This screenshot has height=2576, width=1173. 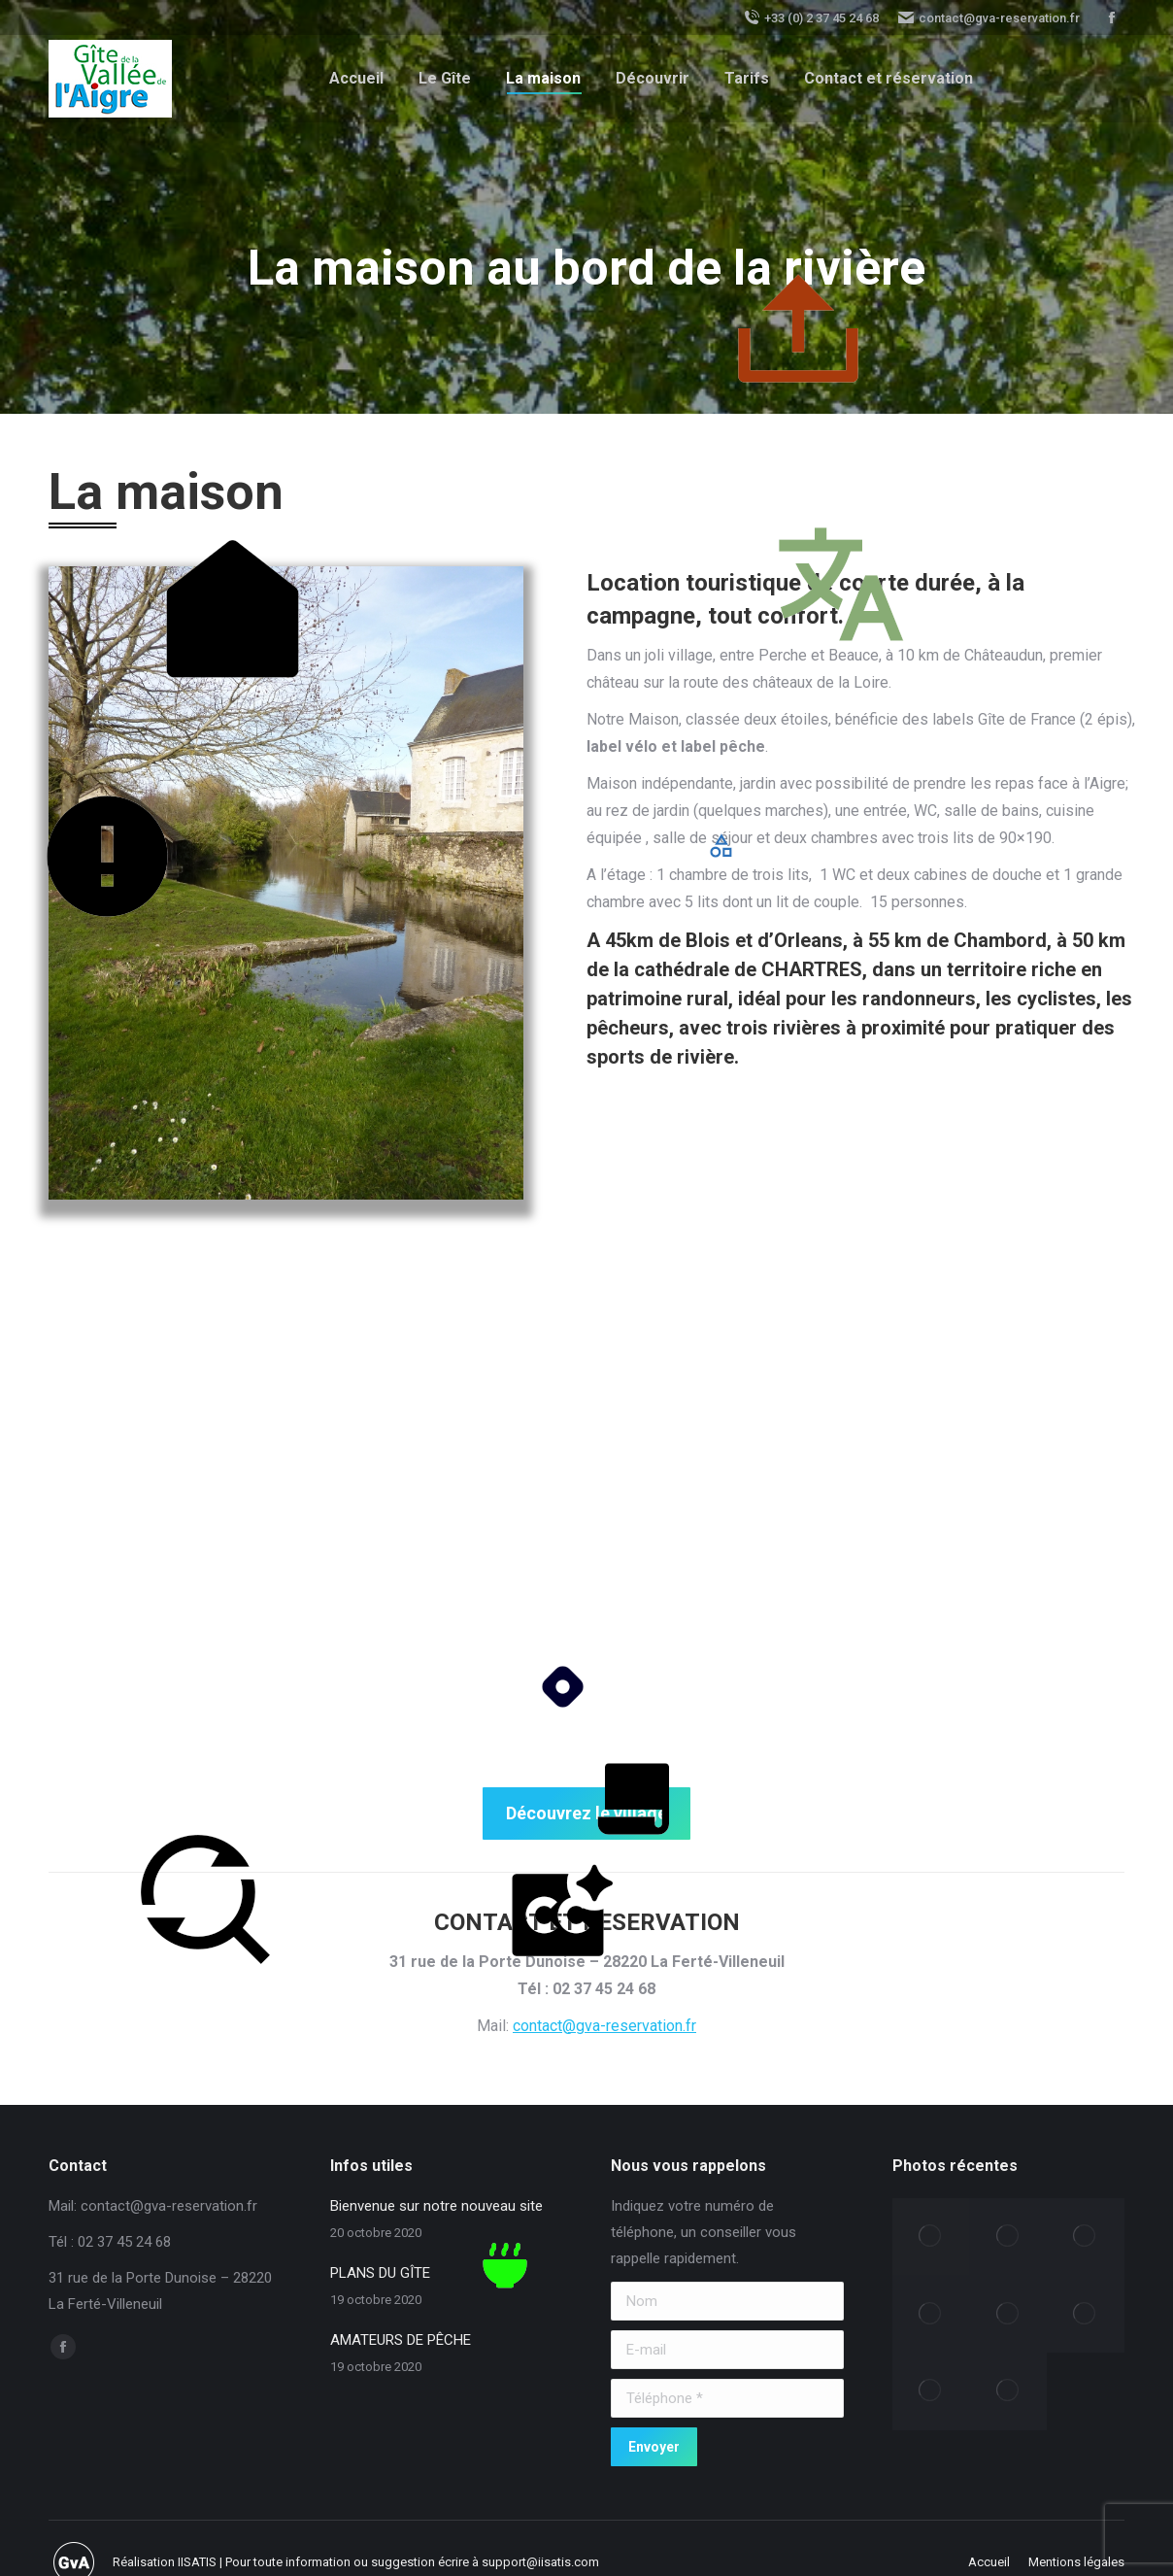 What do you see at coordinates (232, 611) in the screenshot?
I see `navigate to home screen` at bounding box center [232, 611].